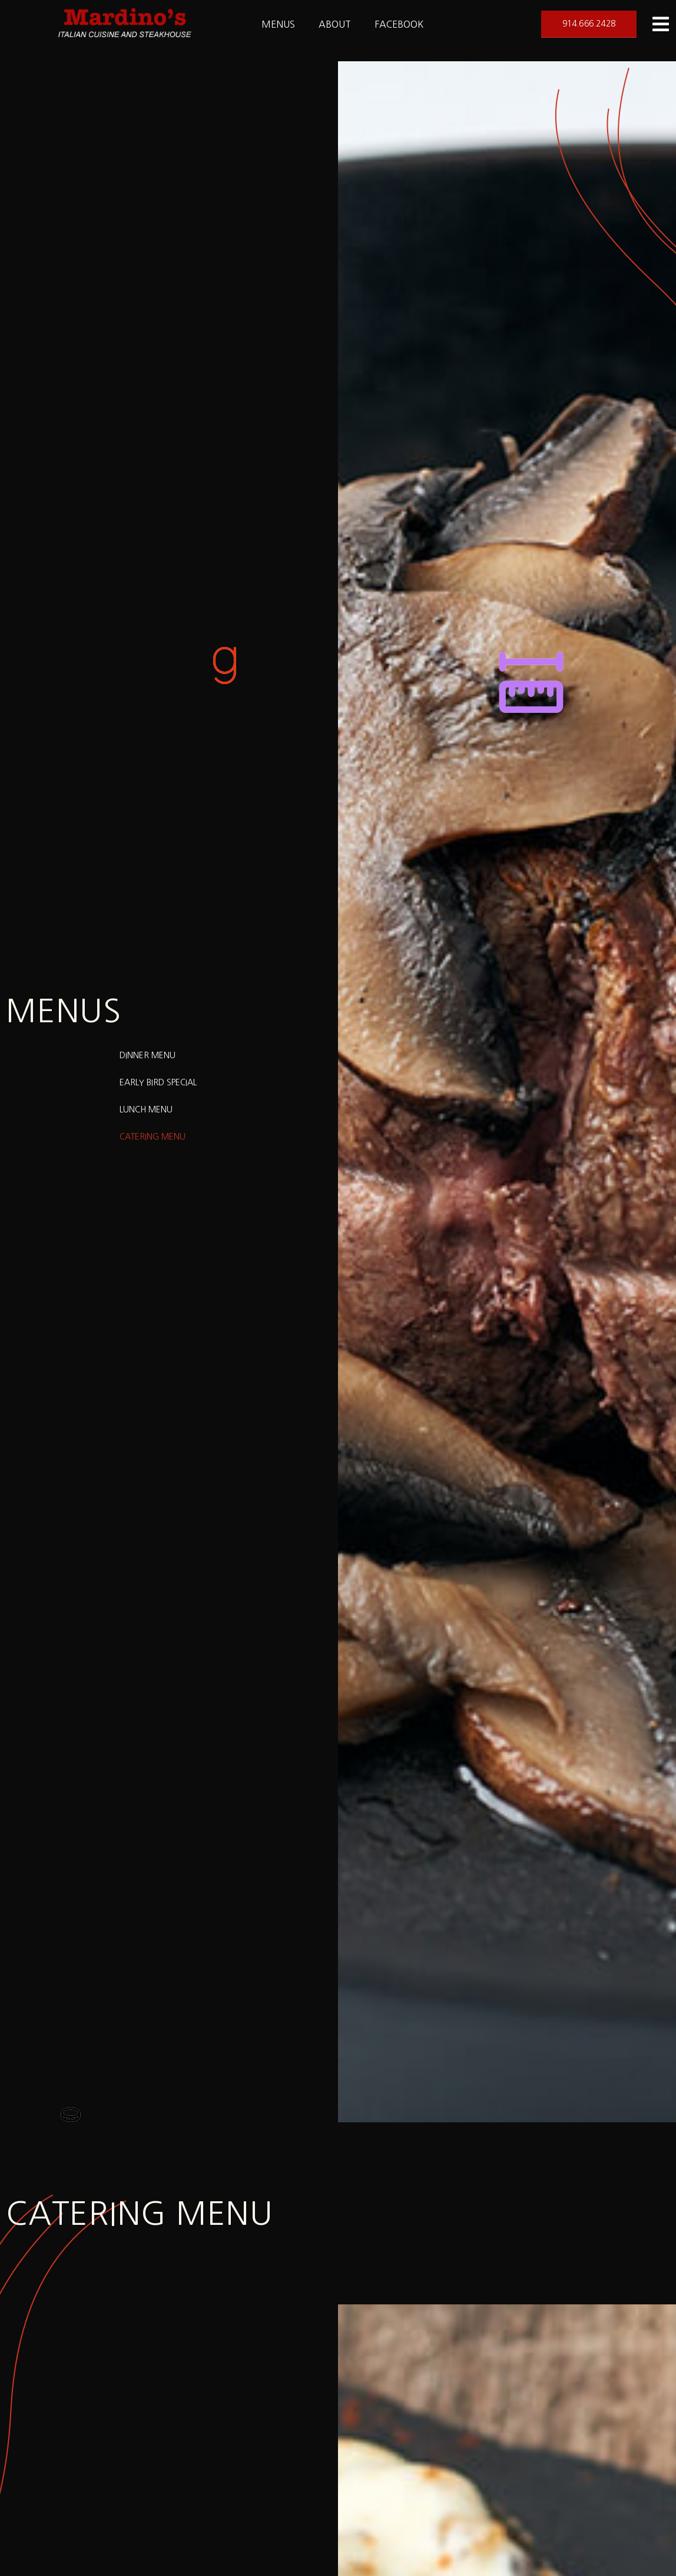 This screenshot has width=676, height=2576. What do you see at coordinates (71, 2115) in the screenshot?
I see `view your coin balance or currency` at bounding box center [71, 2115].